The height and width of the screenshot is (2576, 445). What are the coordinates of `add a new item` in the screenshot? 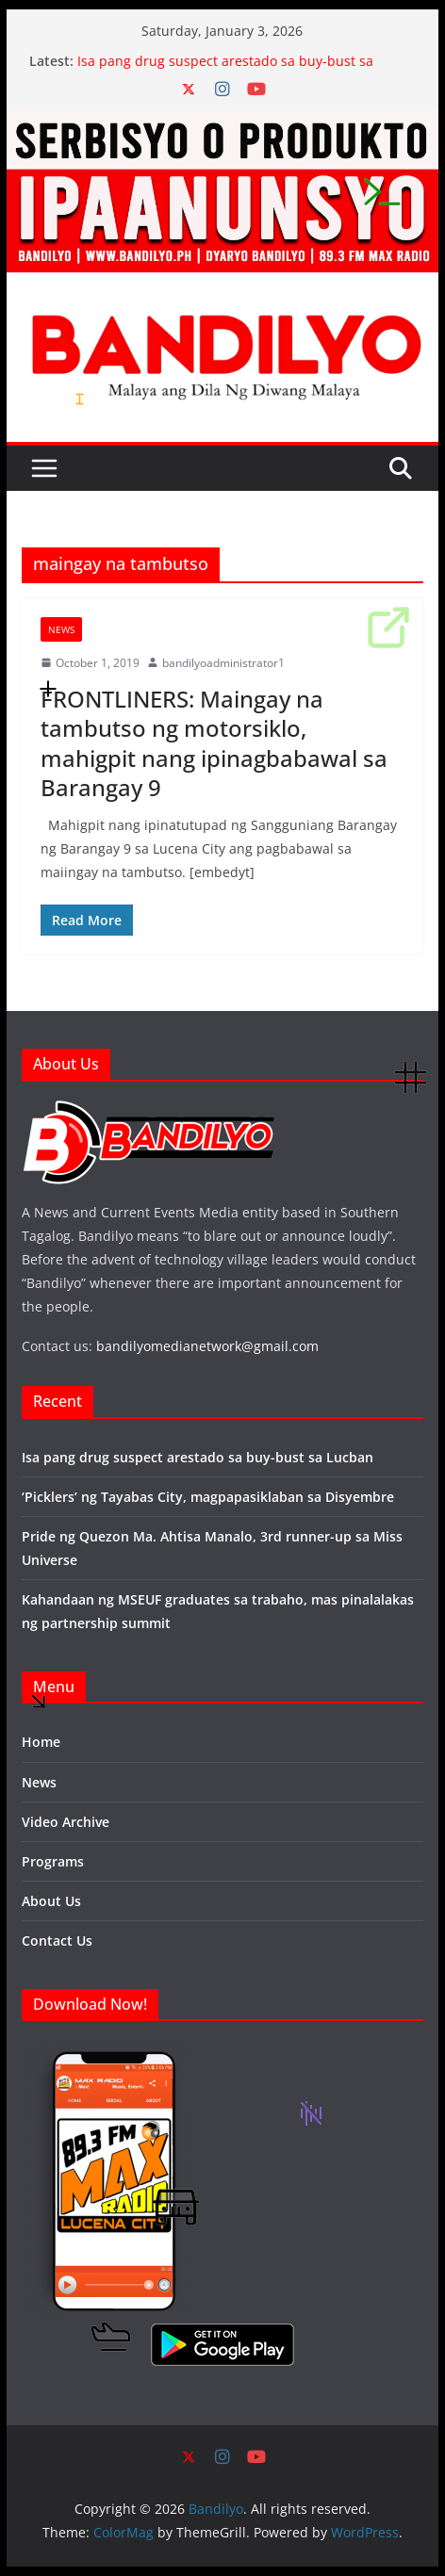 It's located at (48, 689).